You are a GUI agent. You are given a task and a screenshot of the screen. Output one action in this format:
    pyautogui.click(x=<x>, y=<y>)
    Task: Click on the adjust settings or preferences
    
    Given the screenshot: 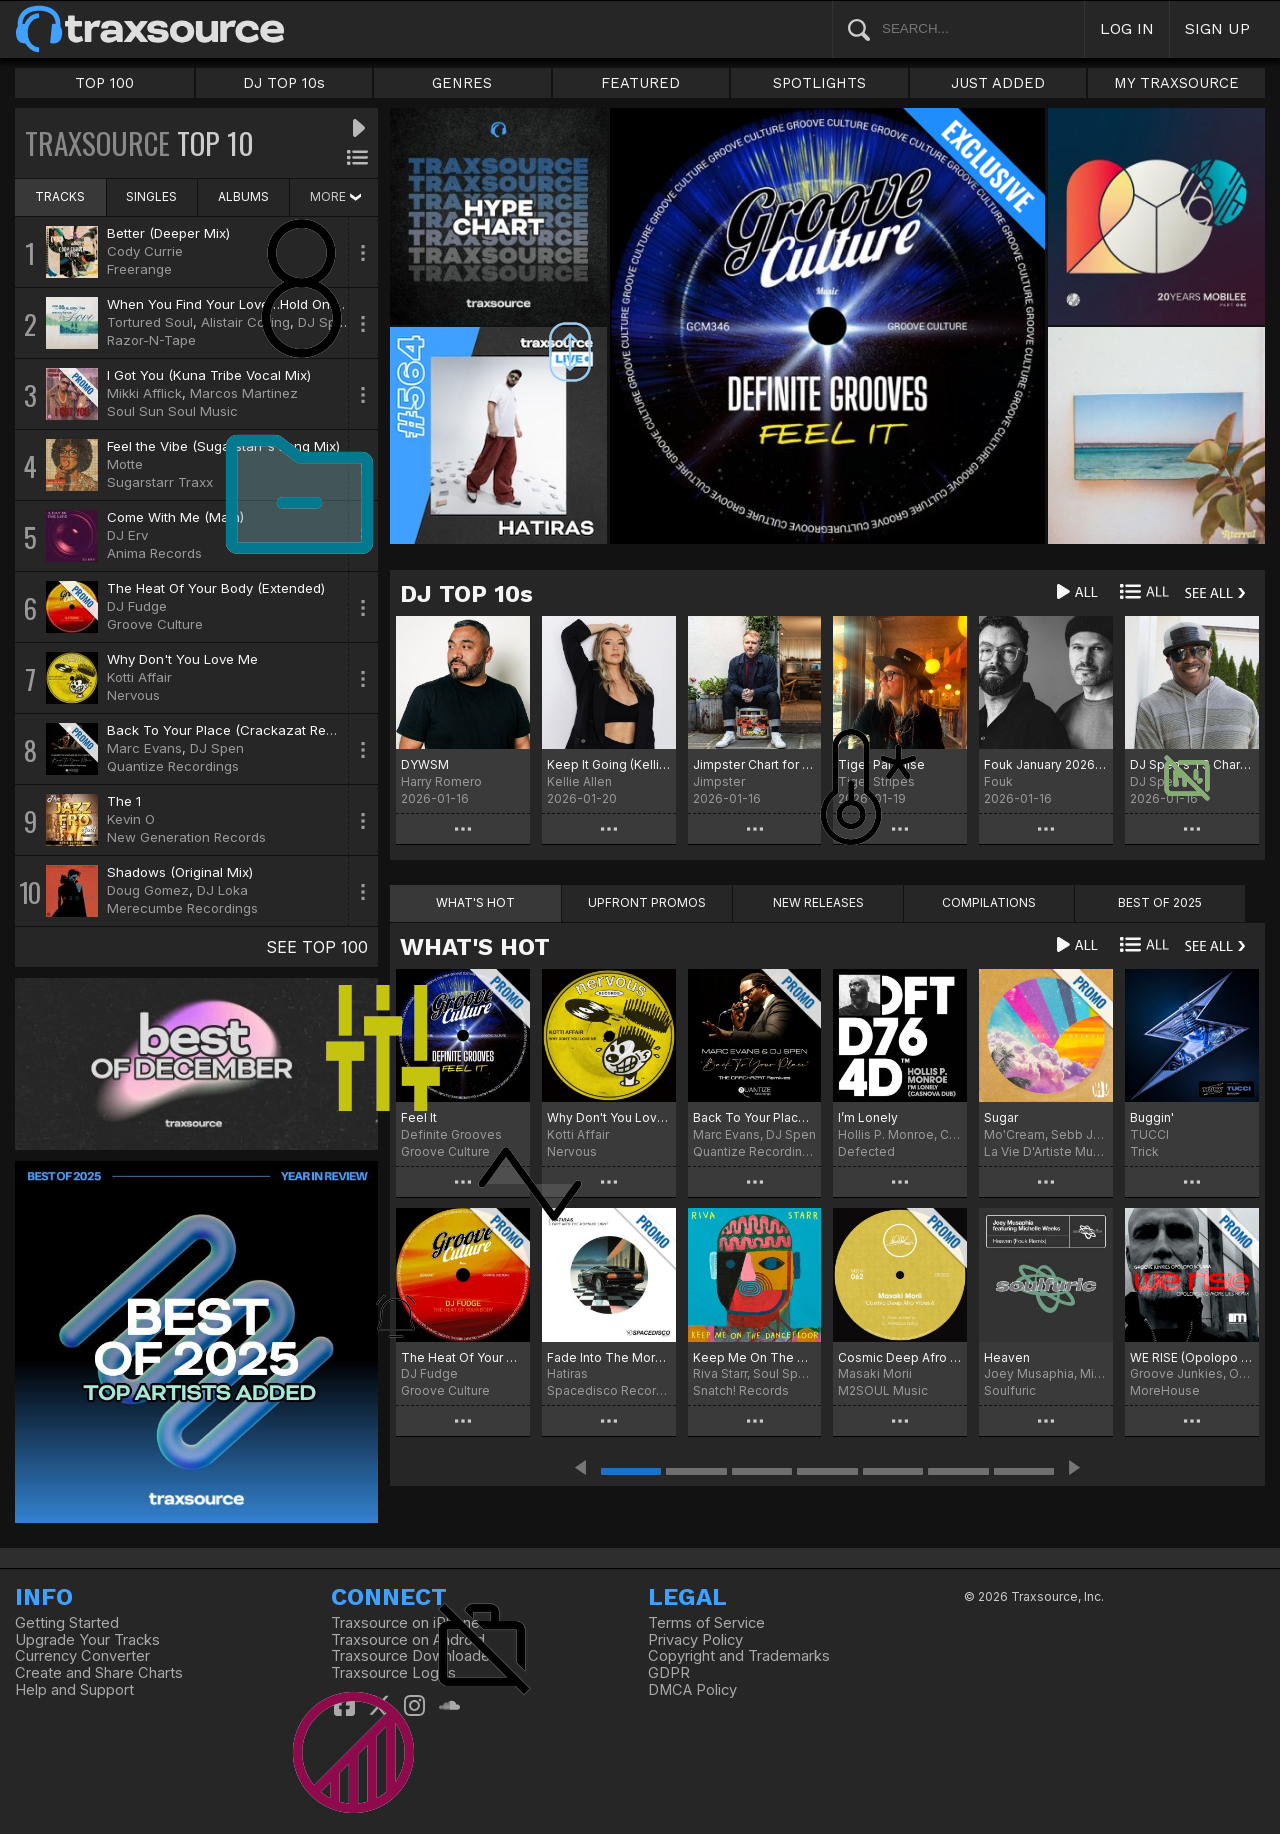 What is the action you would take?
    pyautogui.click(x=383, y=1048)
    